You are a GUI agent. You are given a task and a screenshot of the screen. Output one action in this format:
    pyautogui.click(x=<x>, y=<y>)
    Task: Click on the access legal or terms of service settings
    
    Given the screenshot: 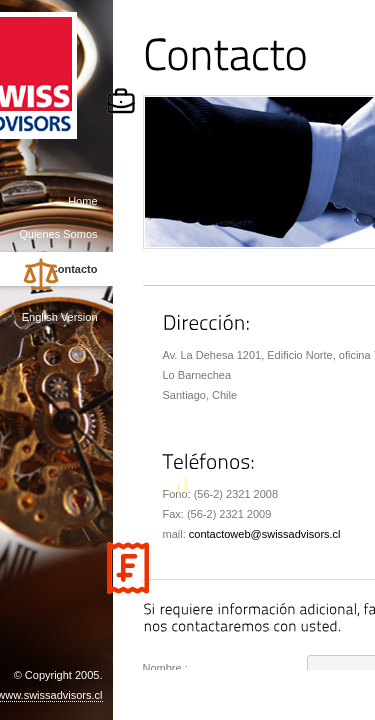 What is the action you would take?
    pyautogui.click(x=41, y=274)
    